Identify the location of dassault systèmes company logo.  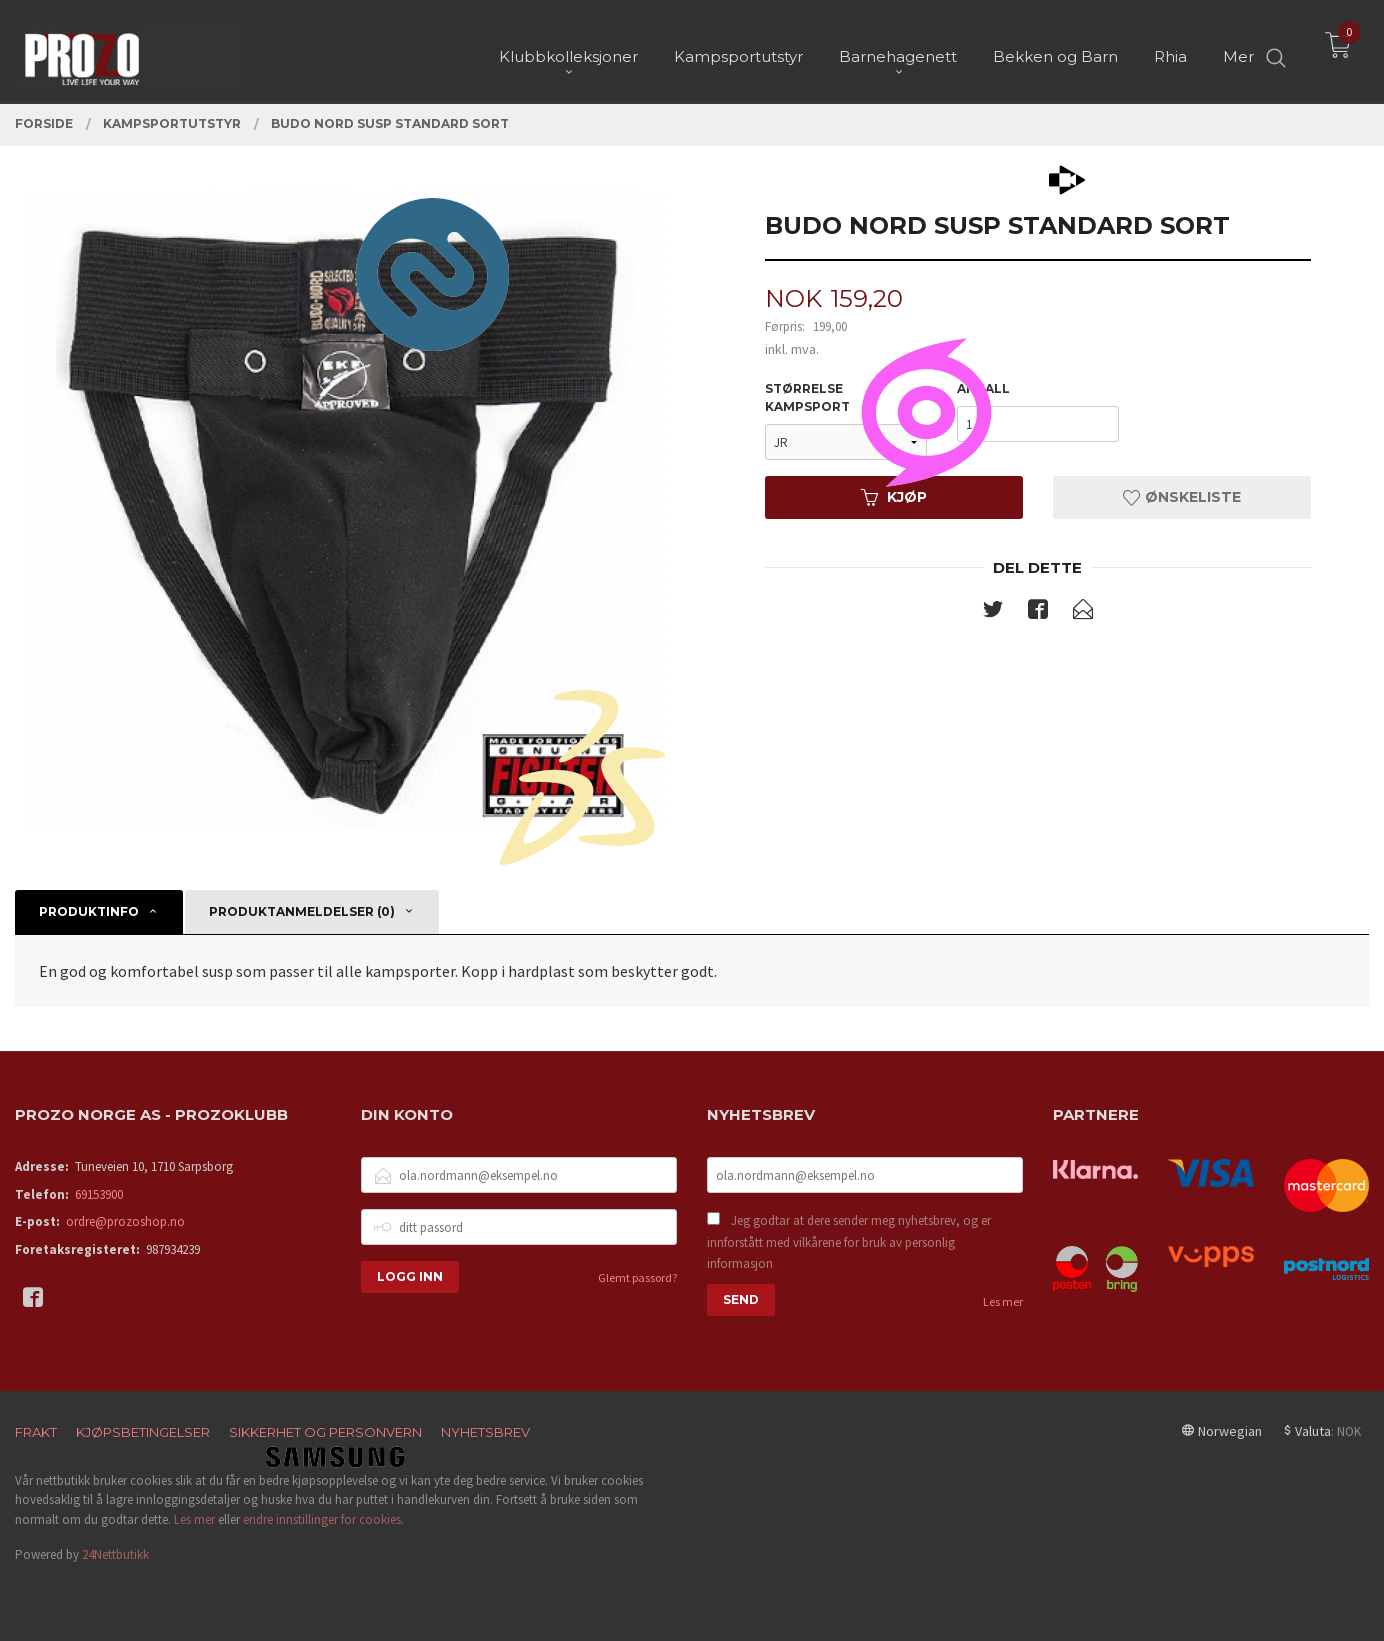
(582, 777).